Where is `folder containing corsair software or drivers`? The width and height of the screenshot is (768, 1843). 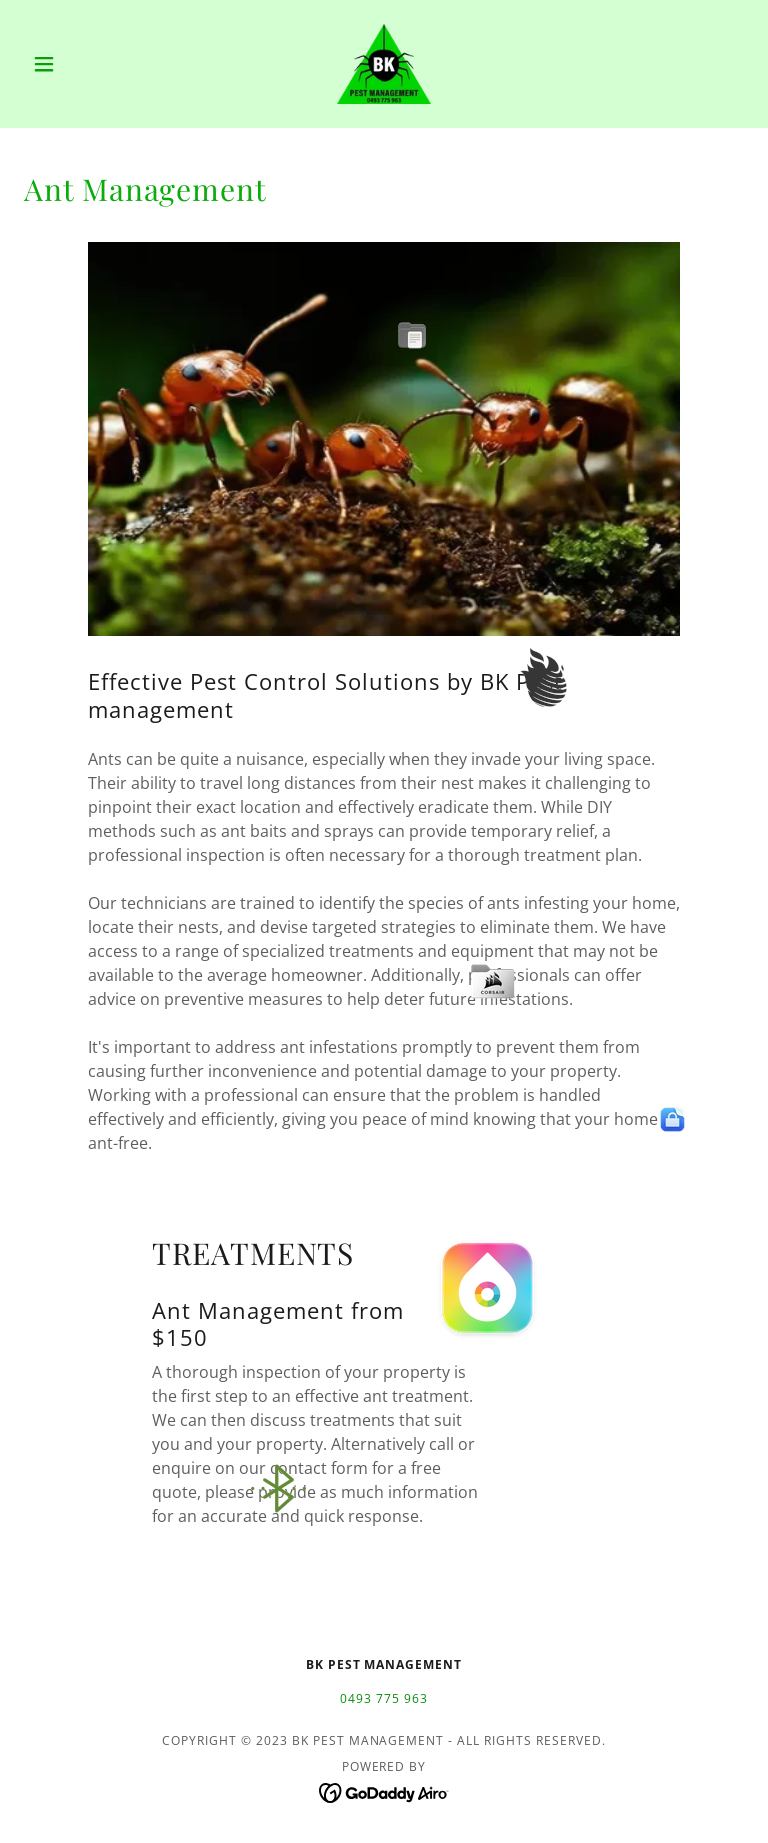
folder containing corsair software or drivers is located at coordinates (492, 982).